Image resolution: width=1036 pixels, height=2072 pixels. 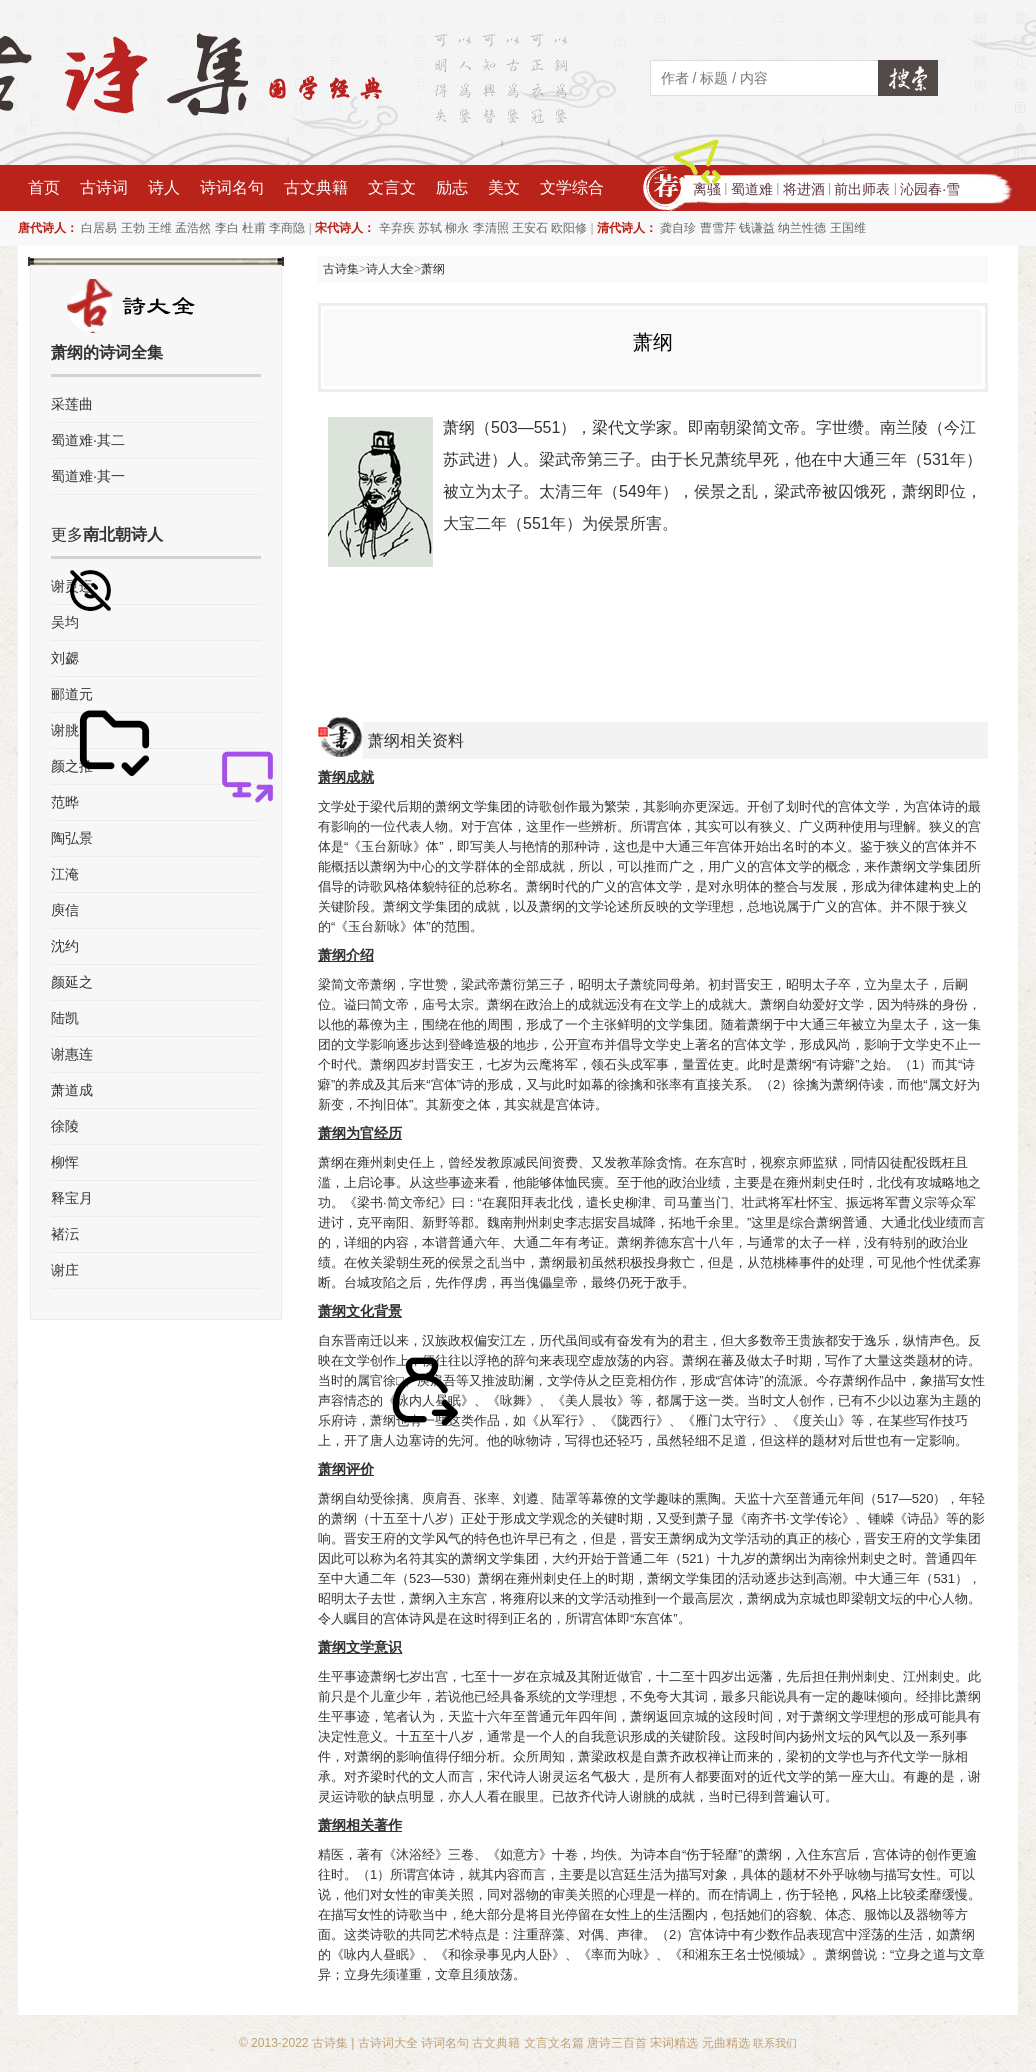 What do you see at coordinates (90, 590) in the screenshot?
I see `disable copyleft licensing` at bounding box center [90, 590].